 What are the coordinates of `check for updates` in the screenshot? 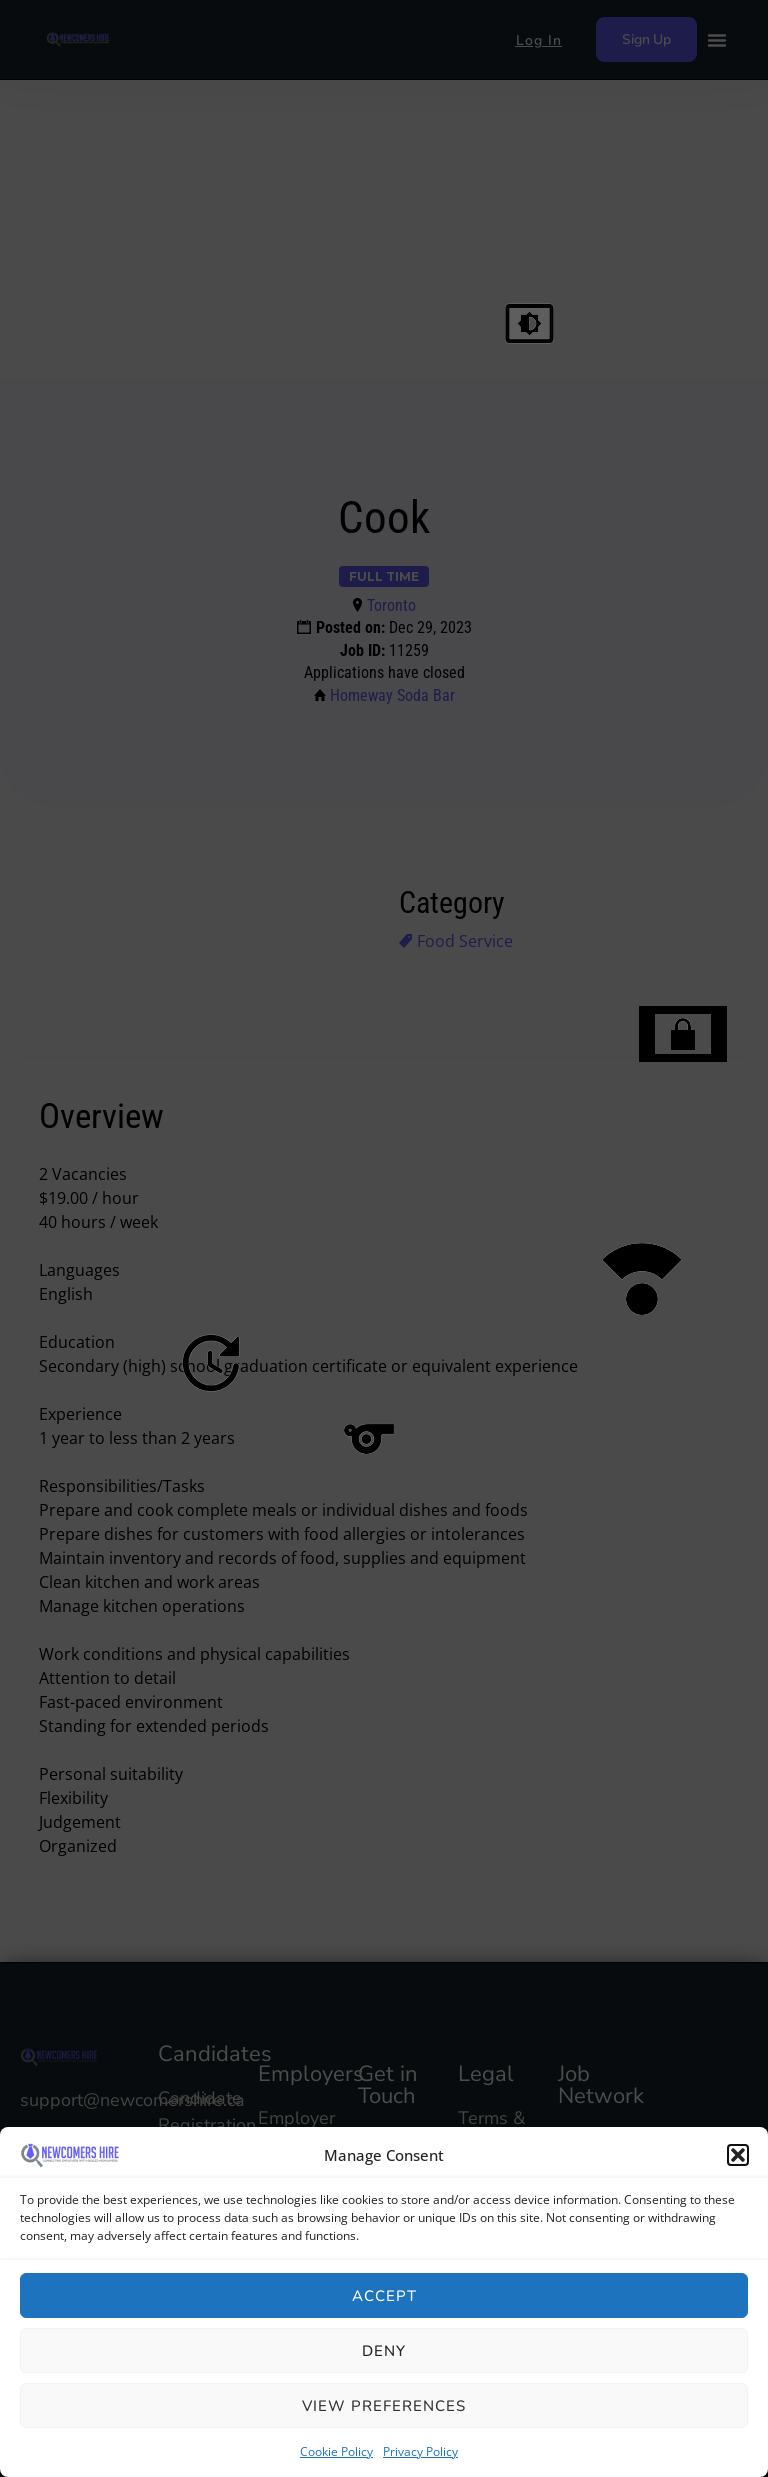 It's located at (211, 1363).